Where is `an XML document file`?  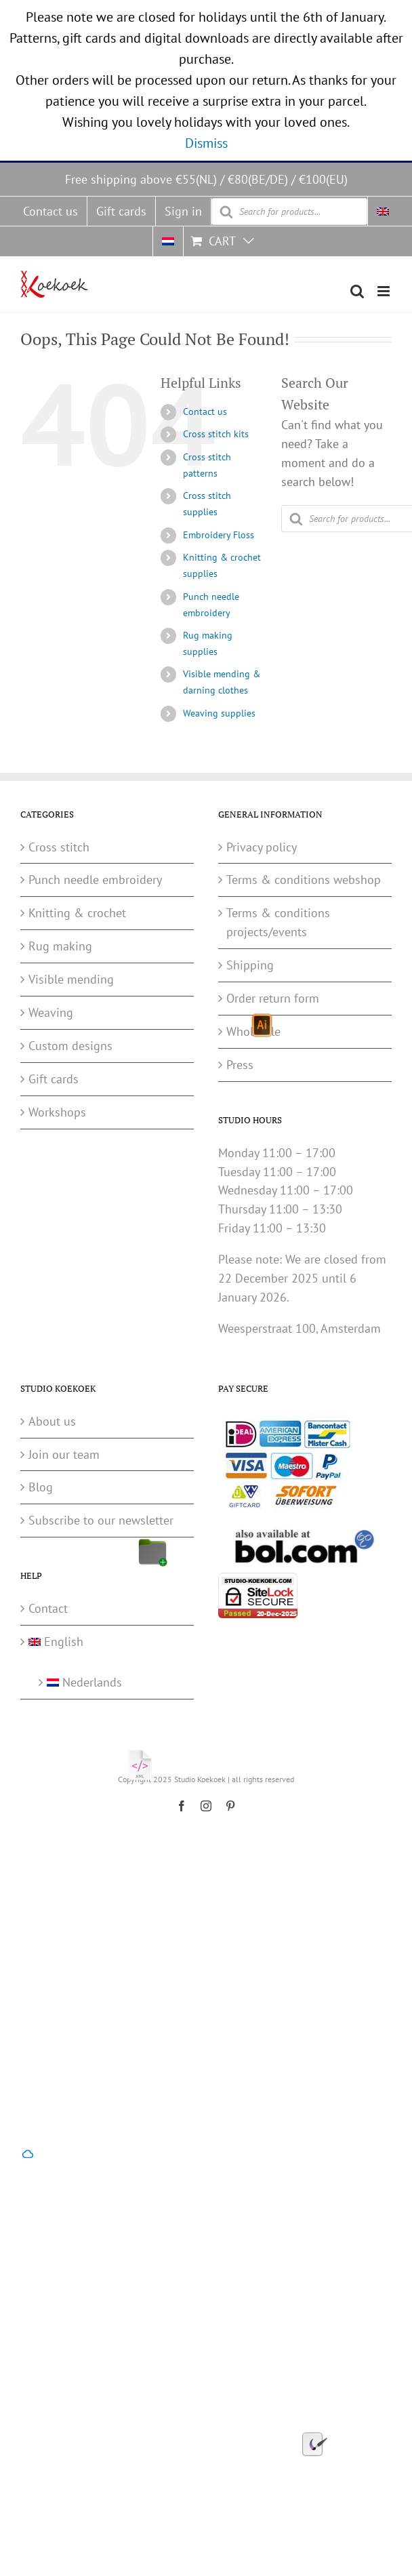 an XML document file is located at coordinates (140, 1765).